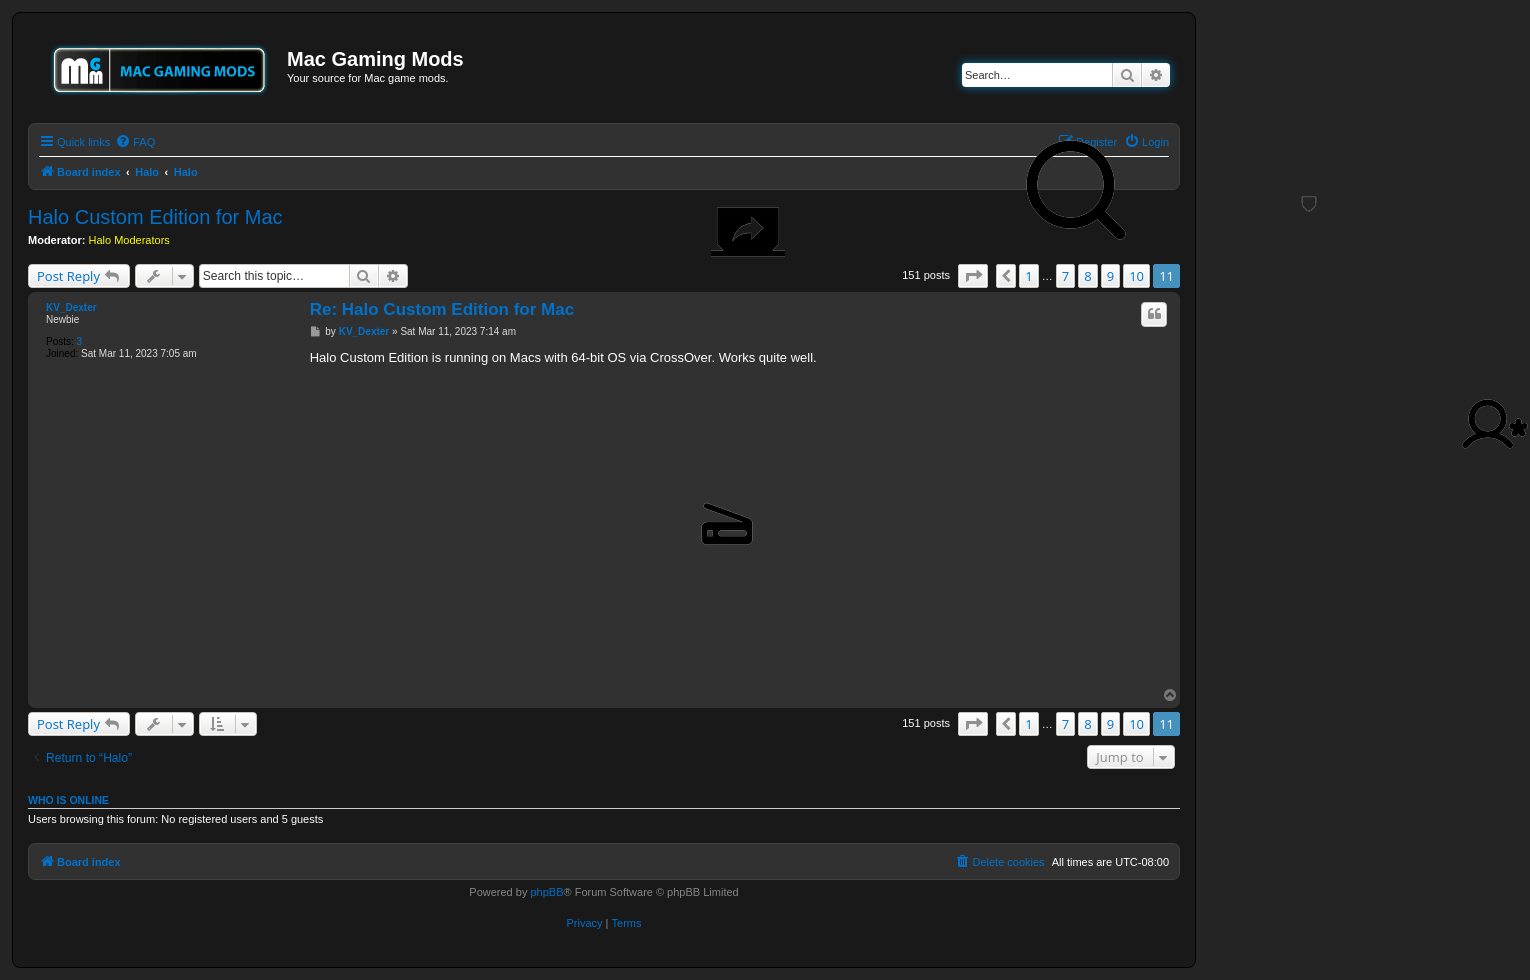 Image resolution: width=1530 pixels, height=980 pixels. Describe the element at coordinates (727, 522) in the screenshot. I see `scan a document` at that location.